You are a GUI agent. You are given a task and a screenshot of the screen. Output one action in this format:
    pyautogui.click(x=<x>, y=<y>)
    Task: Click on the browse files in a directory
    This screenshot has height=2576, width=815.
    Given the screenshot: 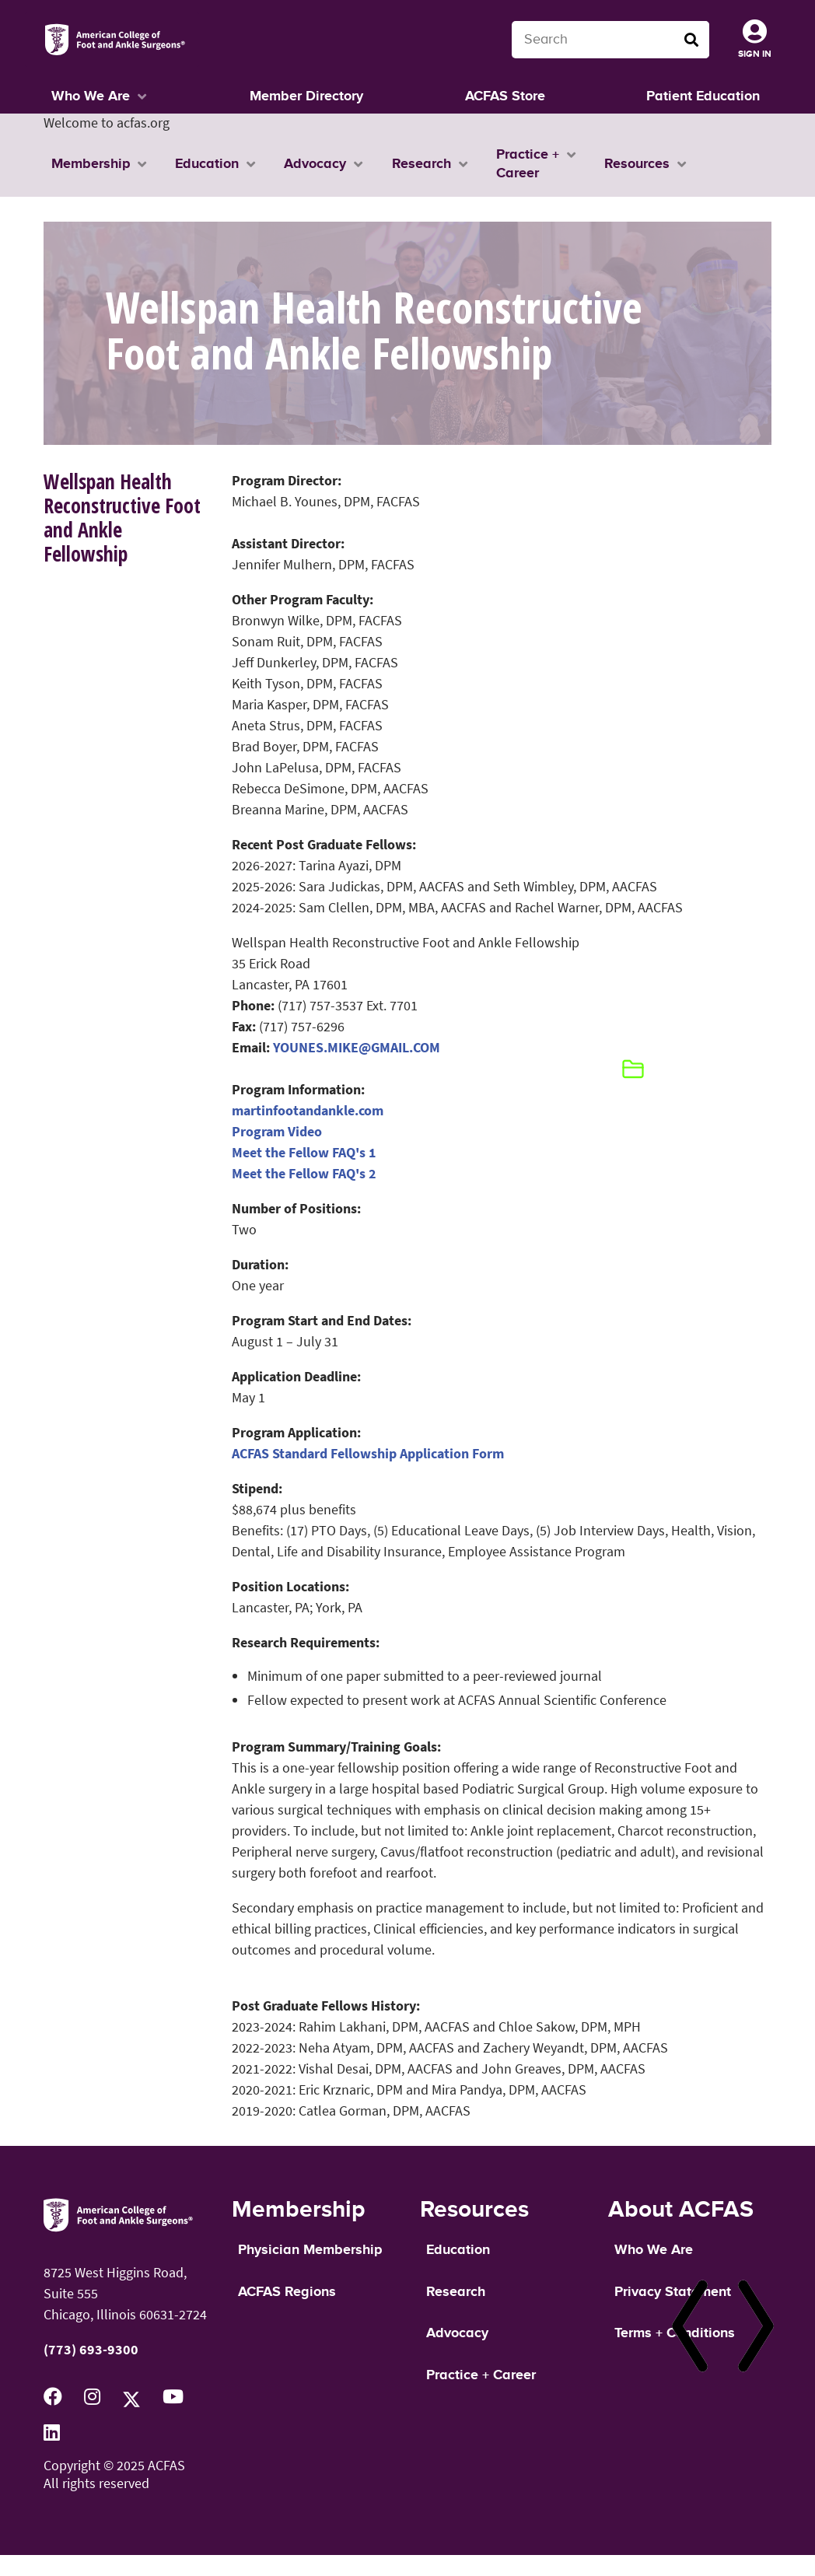 What is the action you would take?
    pyautogui.click(x=633, y=1069)
    